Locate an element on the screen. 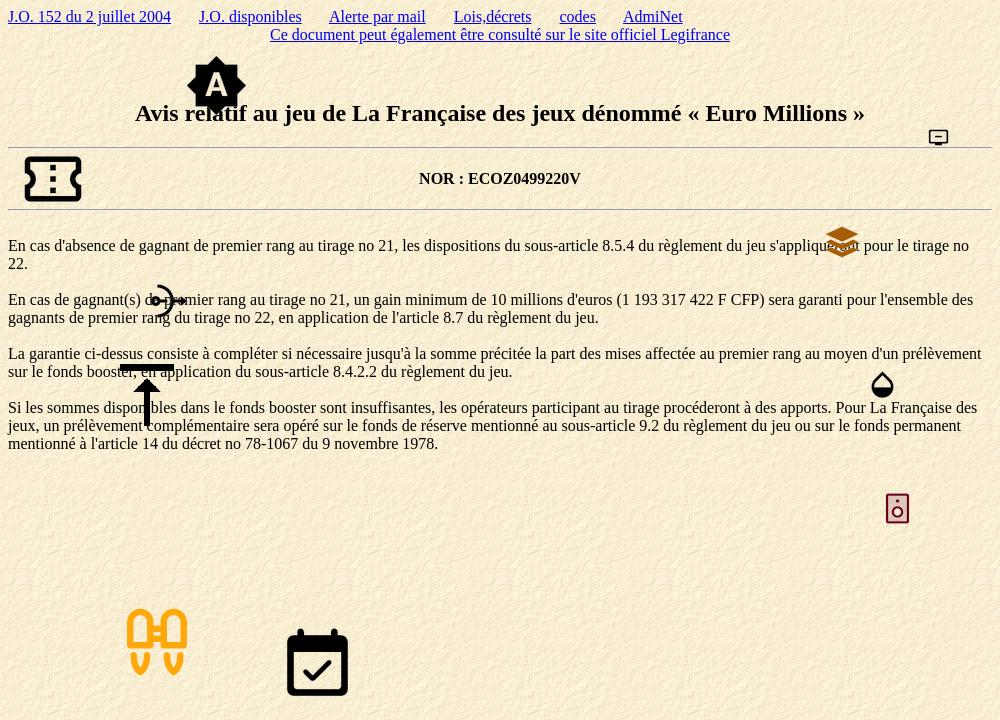  view or manage layers is located at coordinates (842, 242).